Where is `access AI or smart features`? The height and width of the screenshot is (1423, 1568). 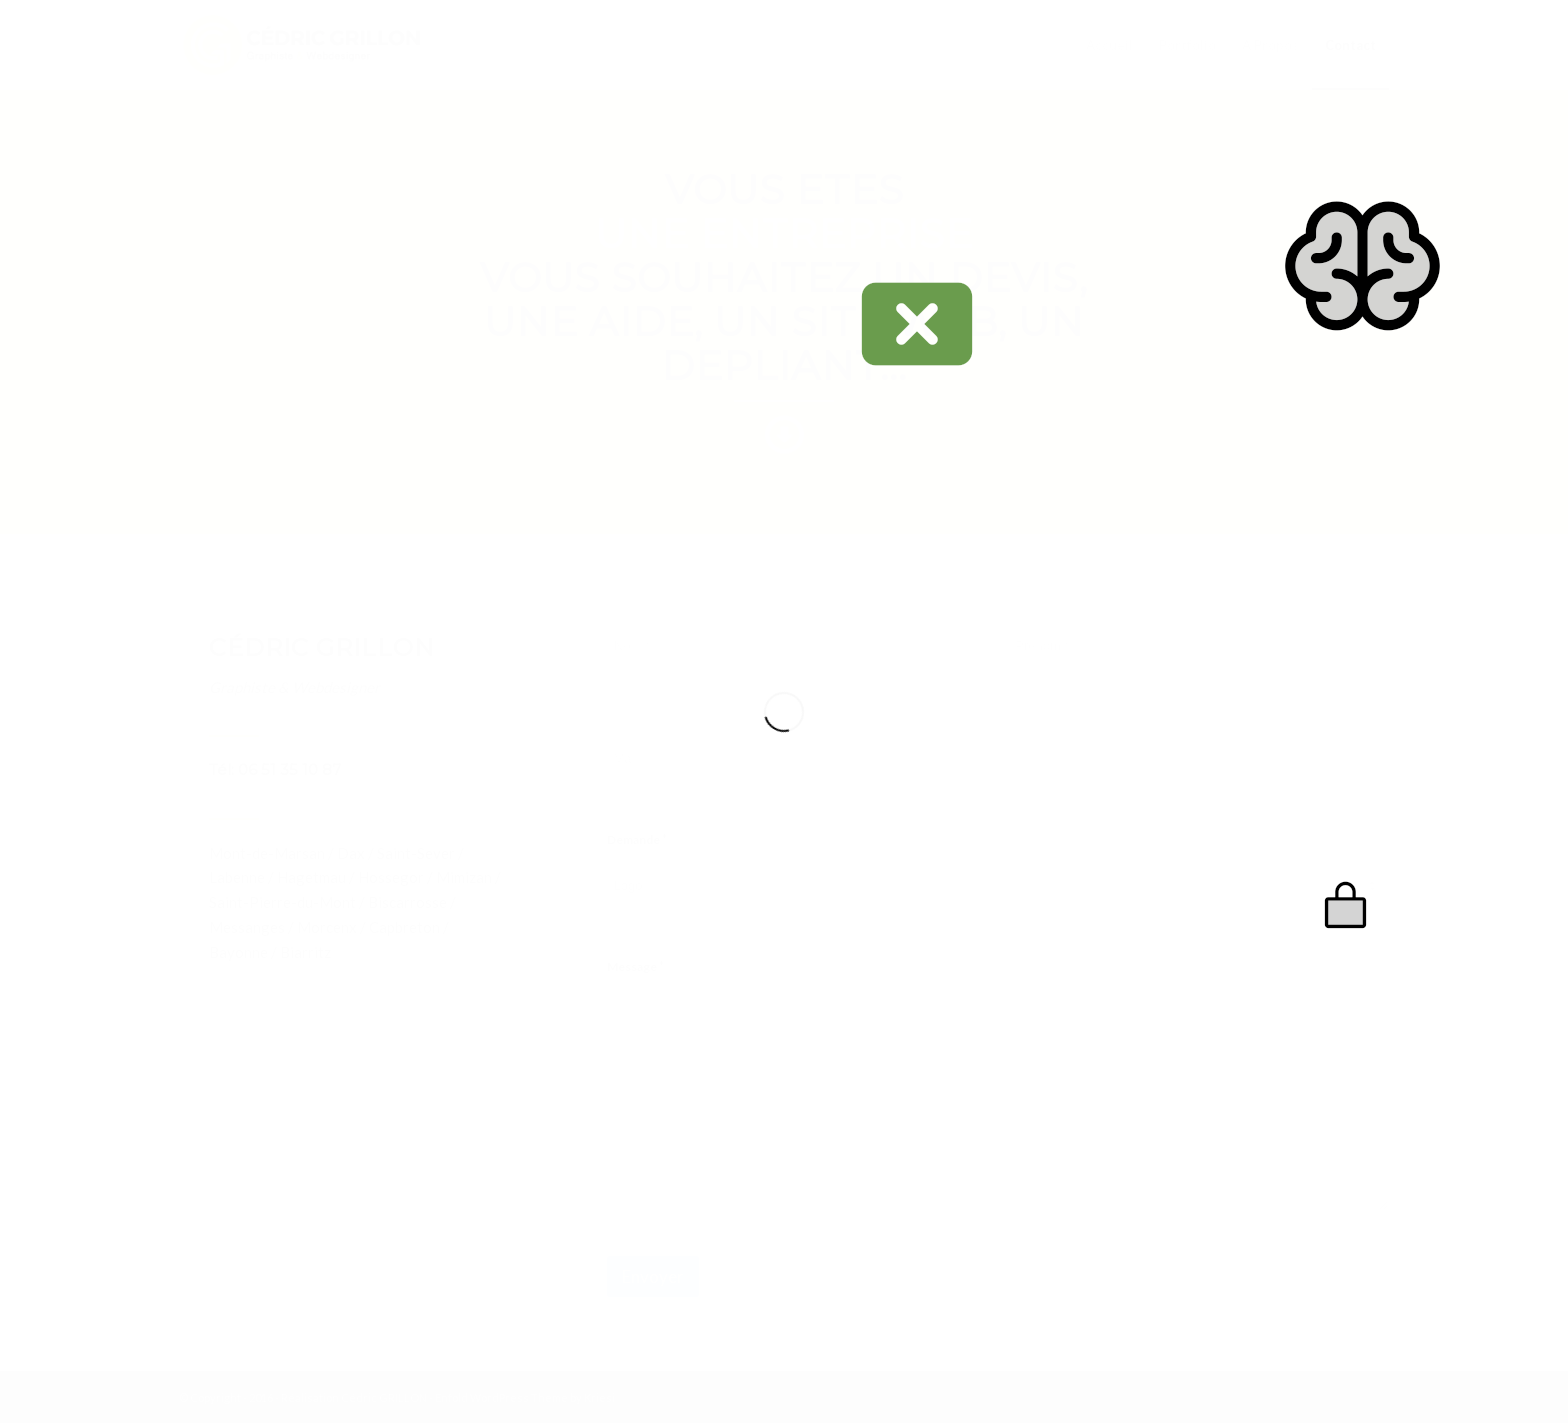
access AI or smart features is located at coordinates (1362, 268).